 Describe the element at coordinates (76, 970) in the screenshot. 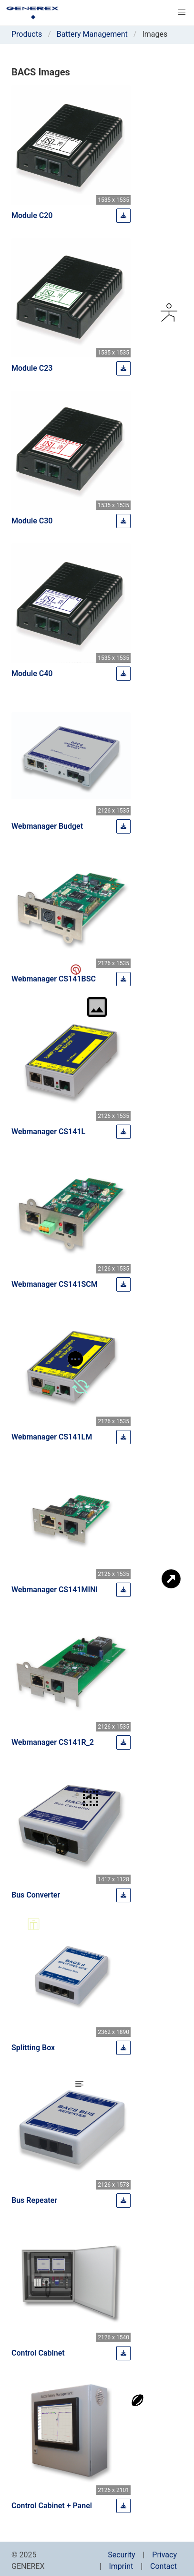

I see `link to Deno runtime or project` at that location.